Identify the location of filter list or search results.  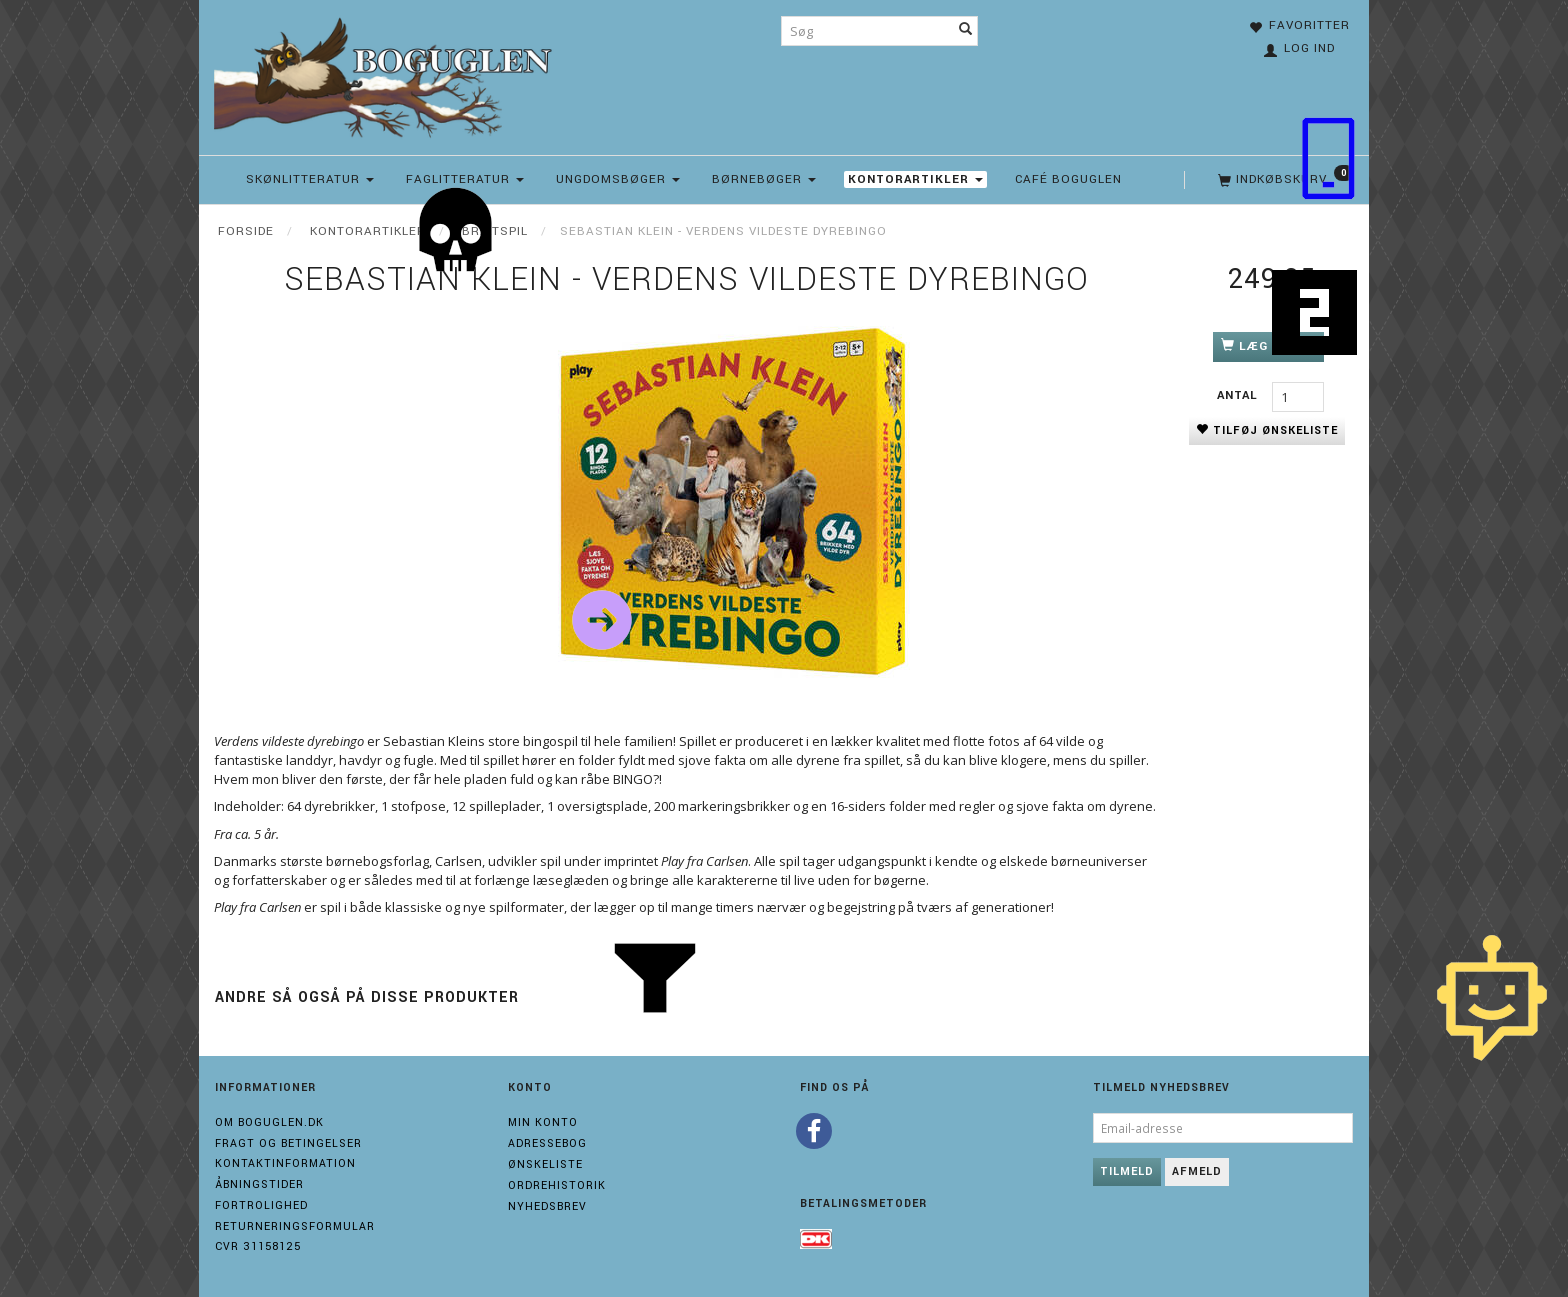
(655, 978).